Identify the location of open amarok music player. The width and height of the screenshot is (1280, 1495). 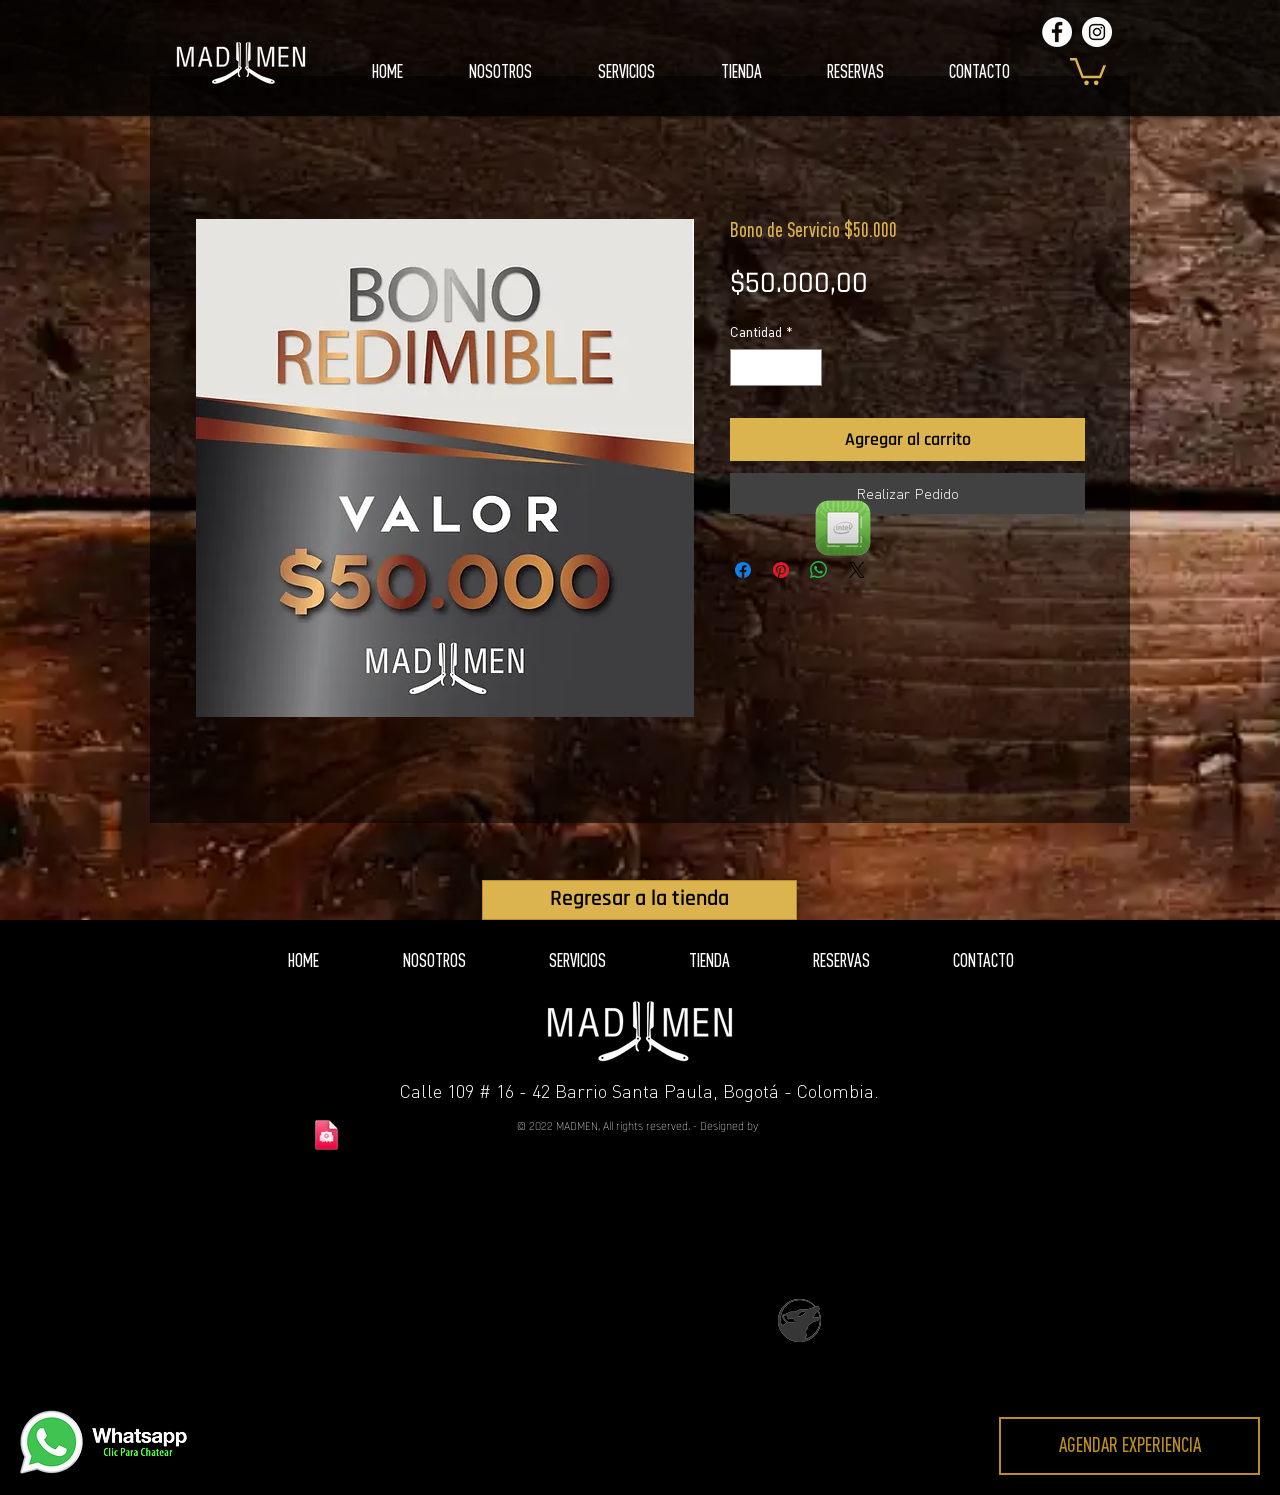
(799, 1320).